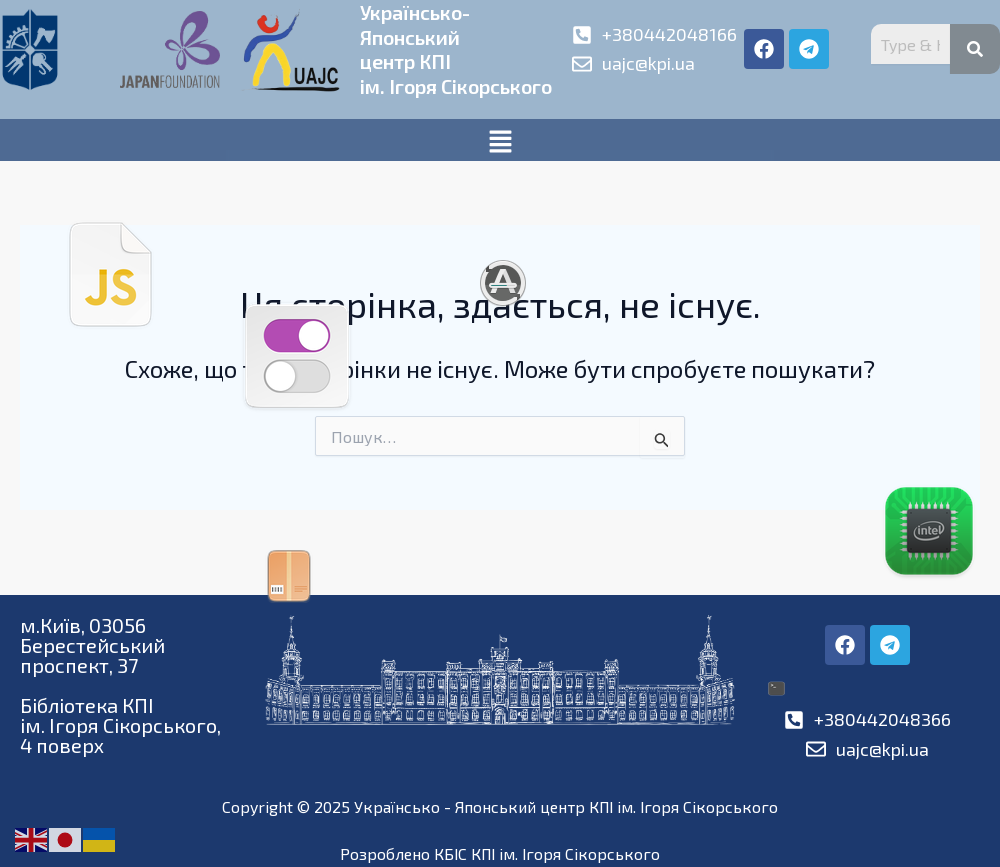  I want to click on open system tweaks or customization settings, so click(297, 356).